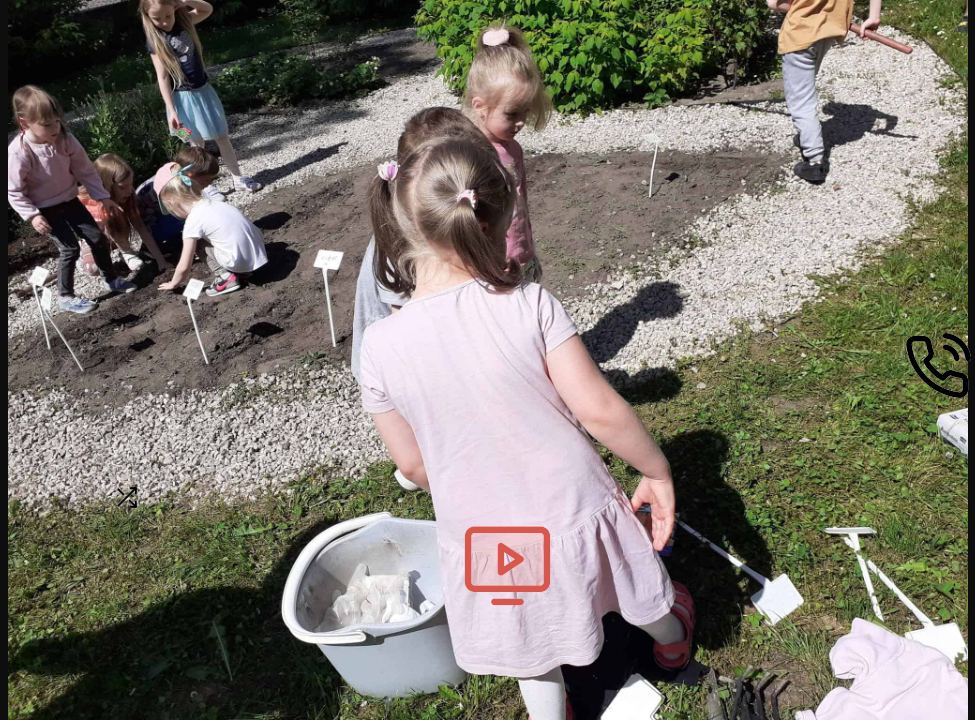  Describe the element at coordinates (126, 497) in the screenshot. I see `shuffle playlist or queue order` at that location.